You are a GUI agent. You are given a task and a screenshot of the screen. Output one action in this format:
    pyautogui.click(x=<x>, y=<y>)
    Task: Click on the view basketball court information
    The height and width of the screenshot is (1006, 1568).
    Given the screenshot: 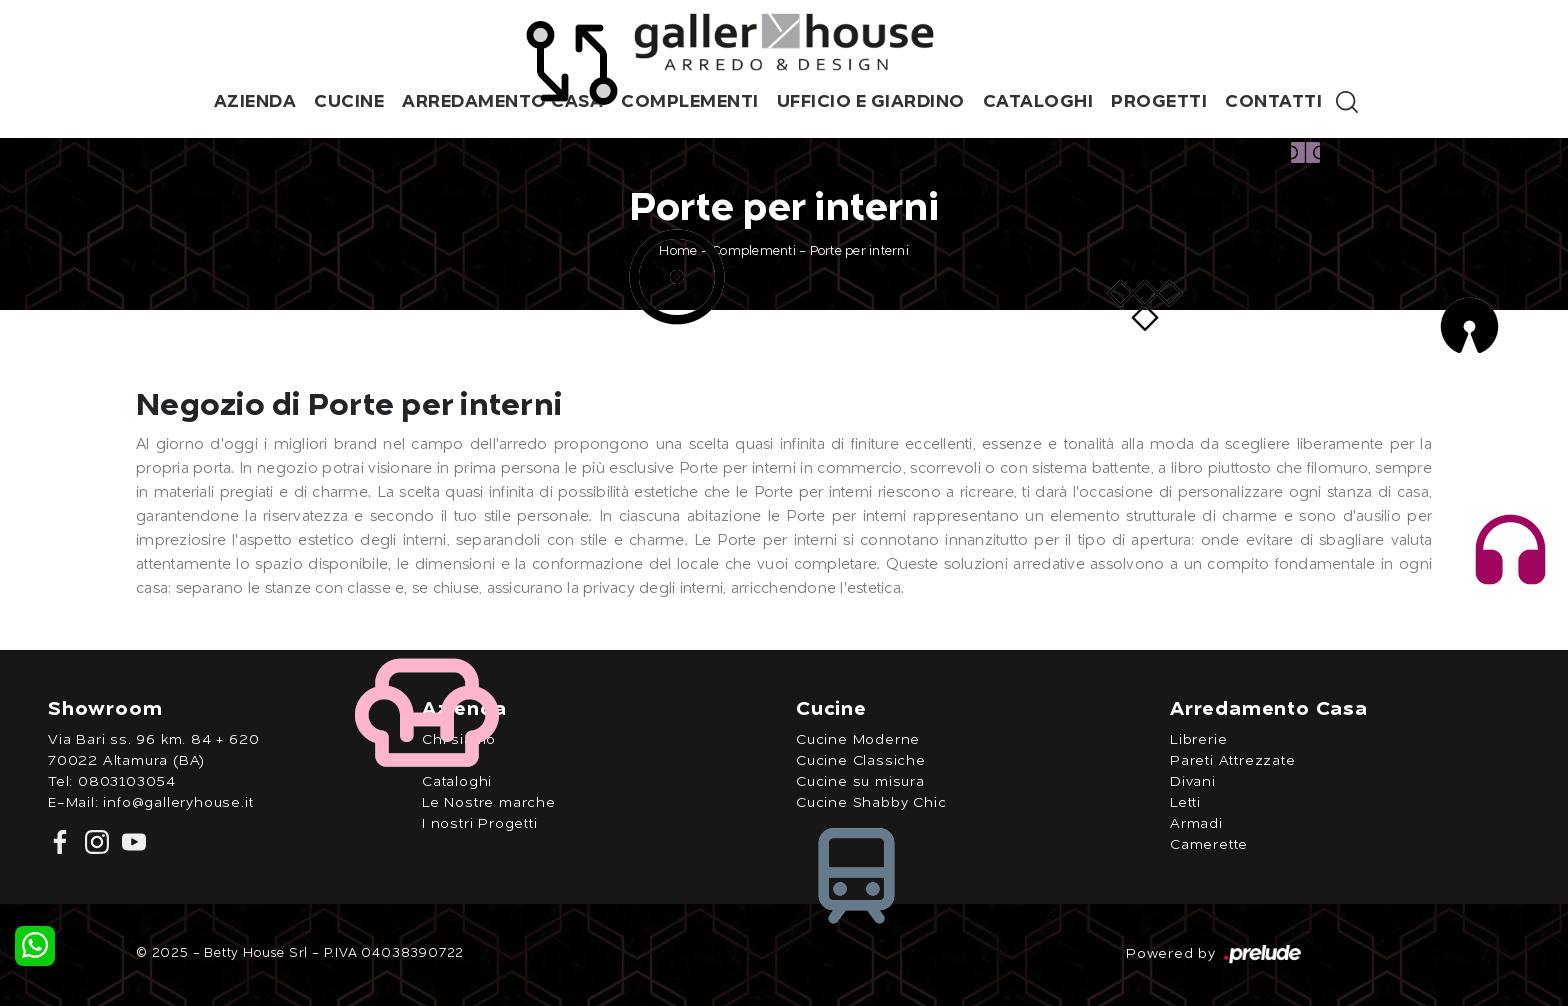 What is the action you would take?
    pyautogui.click(x=1305, y=152)
    